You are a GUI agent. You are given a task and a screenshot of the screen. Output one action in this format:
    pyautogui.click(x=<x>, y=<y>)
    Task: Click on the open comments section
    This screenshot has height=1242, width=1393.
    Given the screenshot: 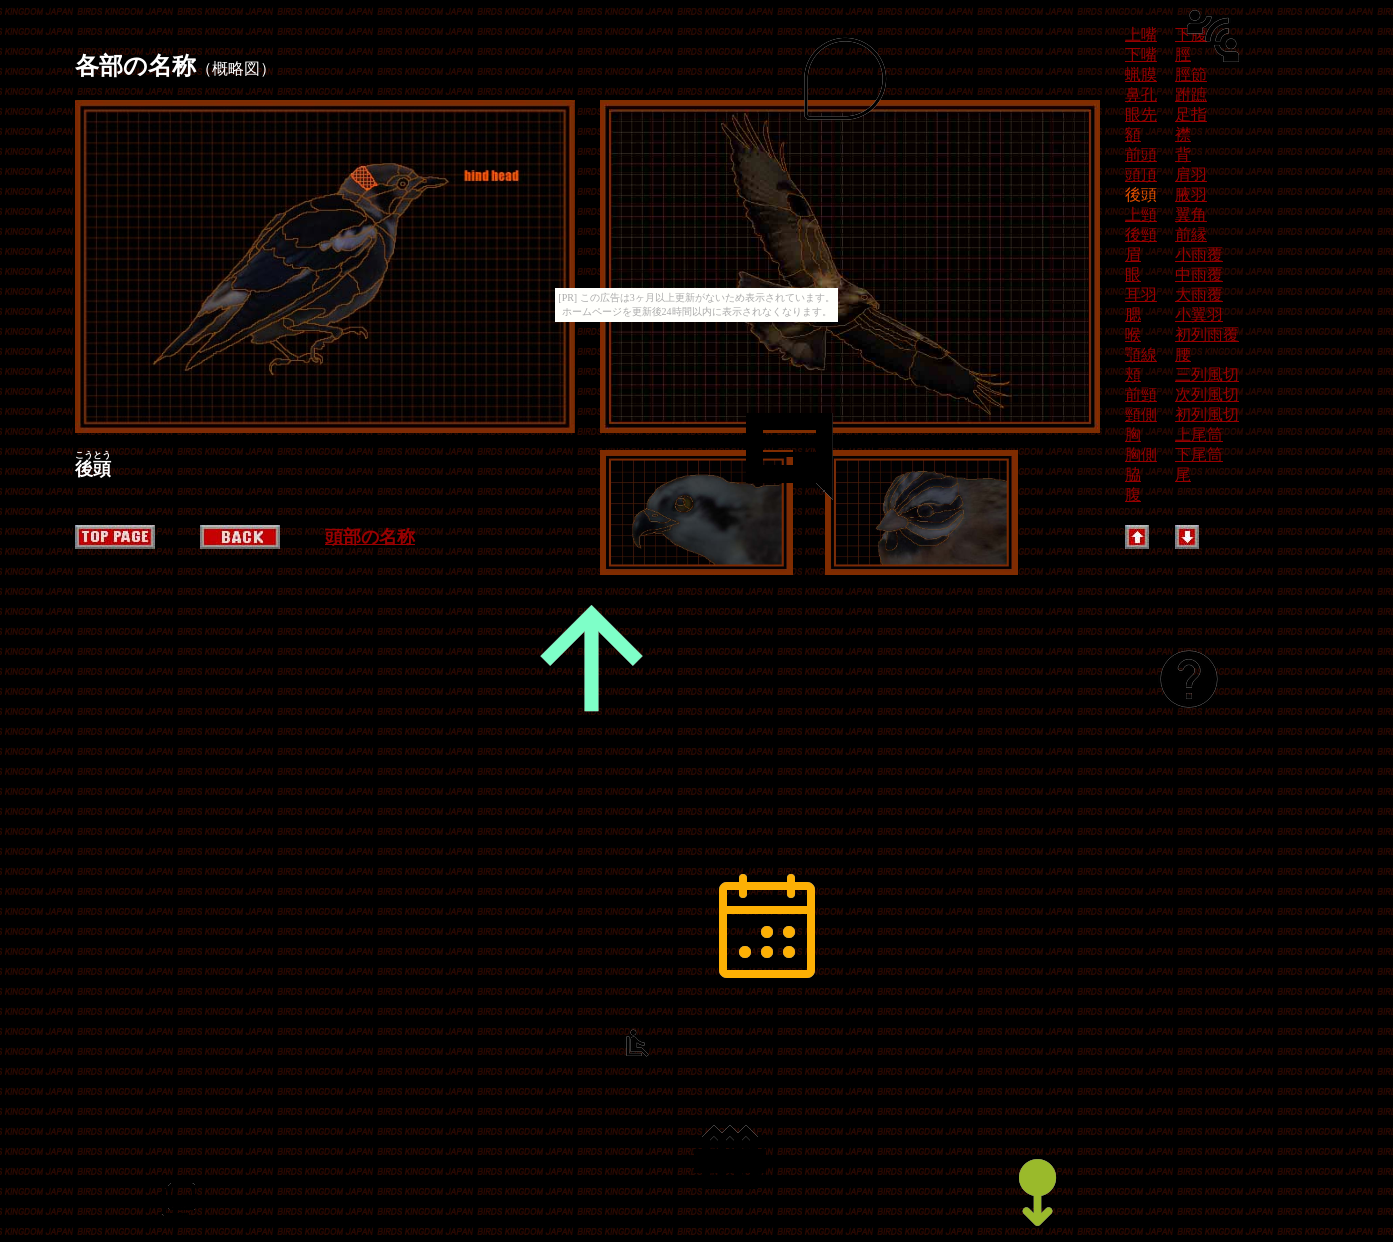 What is the action you would take?
    pyautogui.click(x=789, y=456)
    